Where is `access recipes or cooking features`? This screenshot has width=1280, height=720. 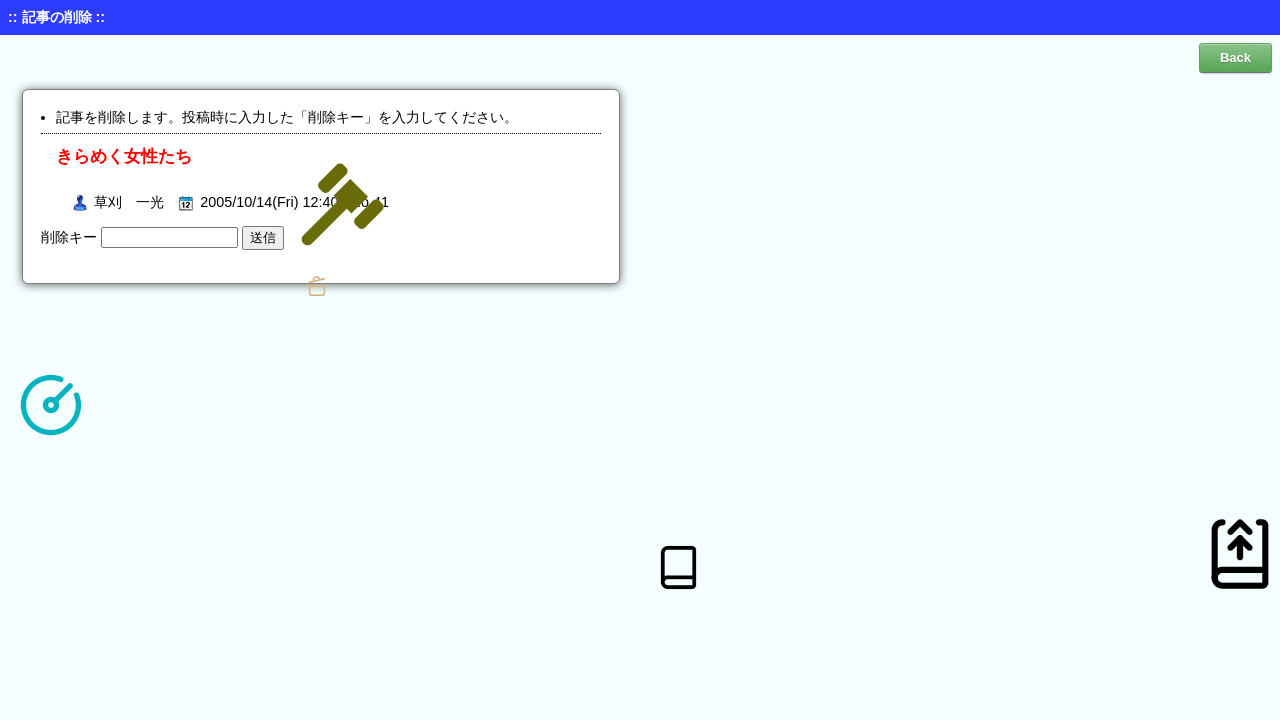 access recipes or cooking features is located at coordinates (317, 286).